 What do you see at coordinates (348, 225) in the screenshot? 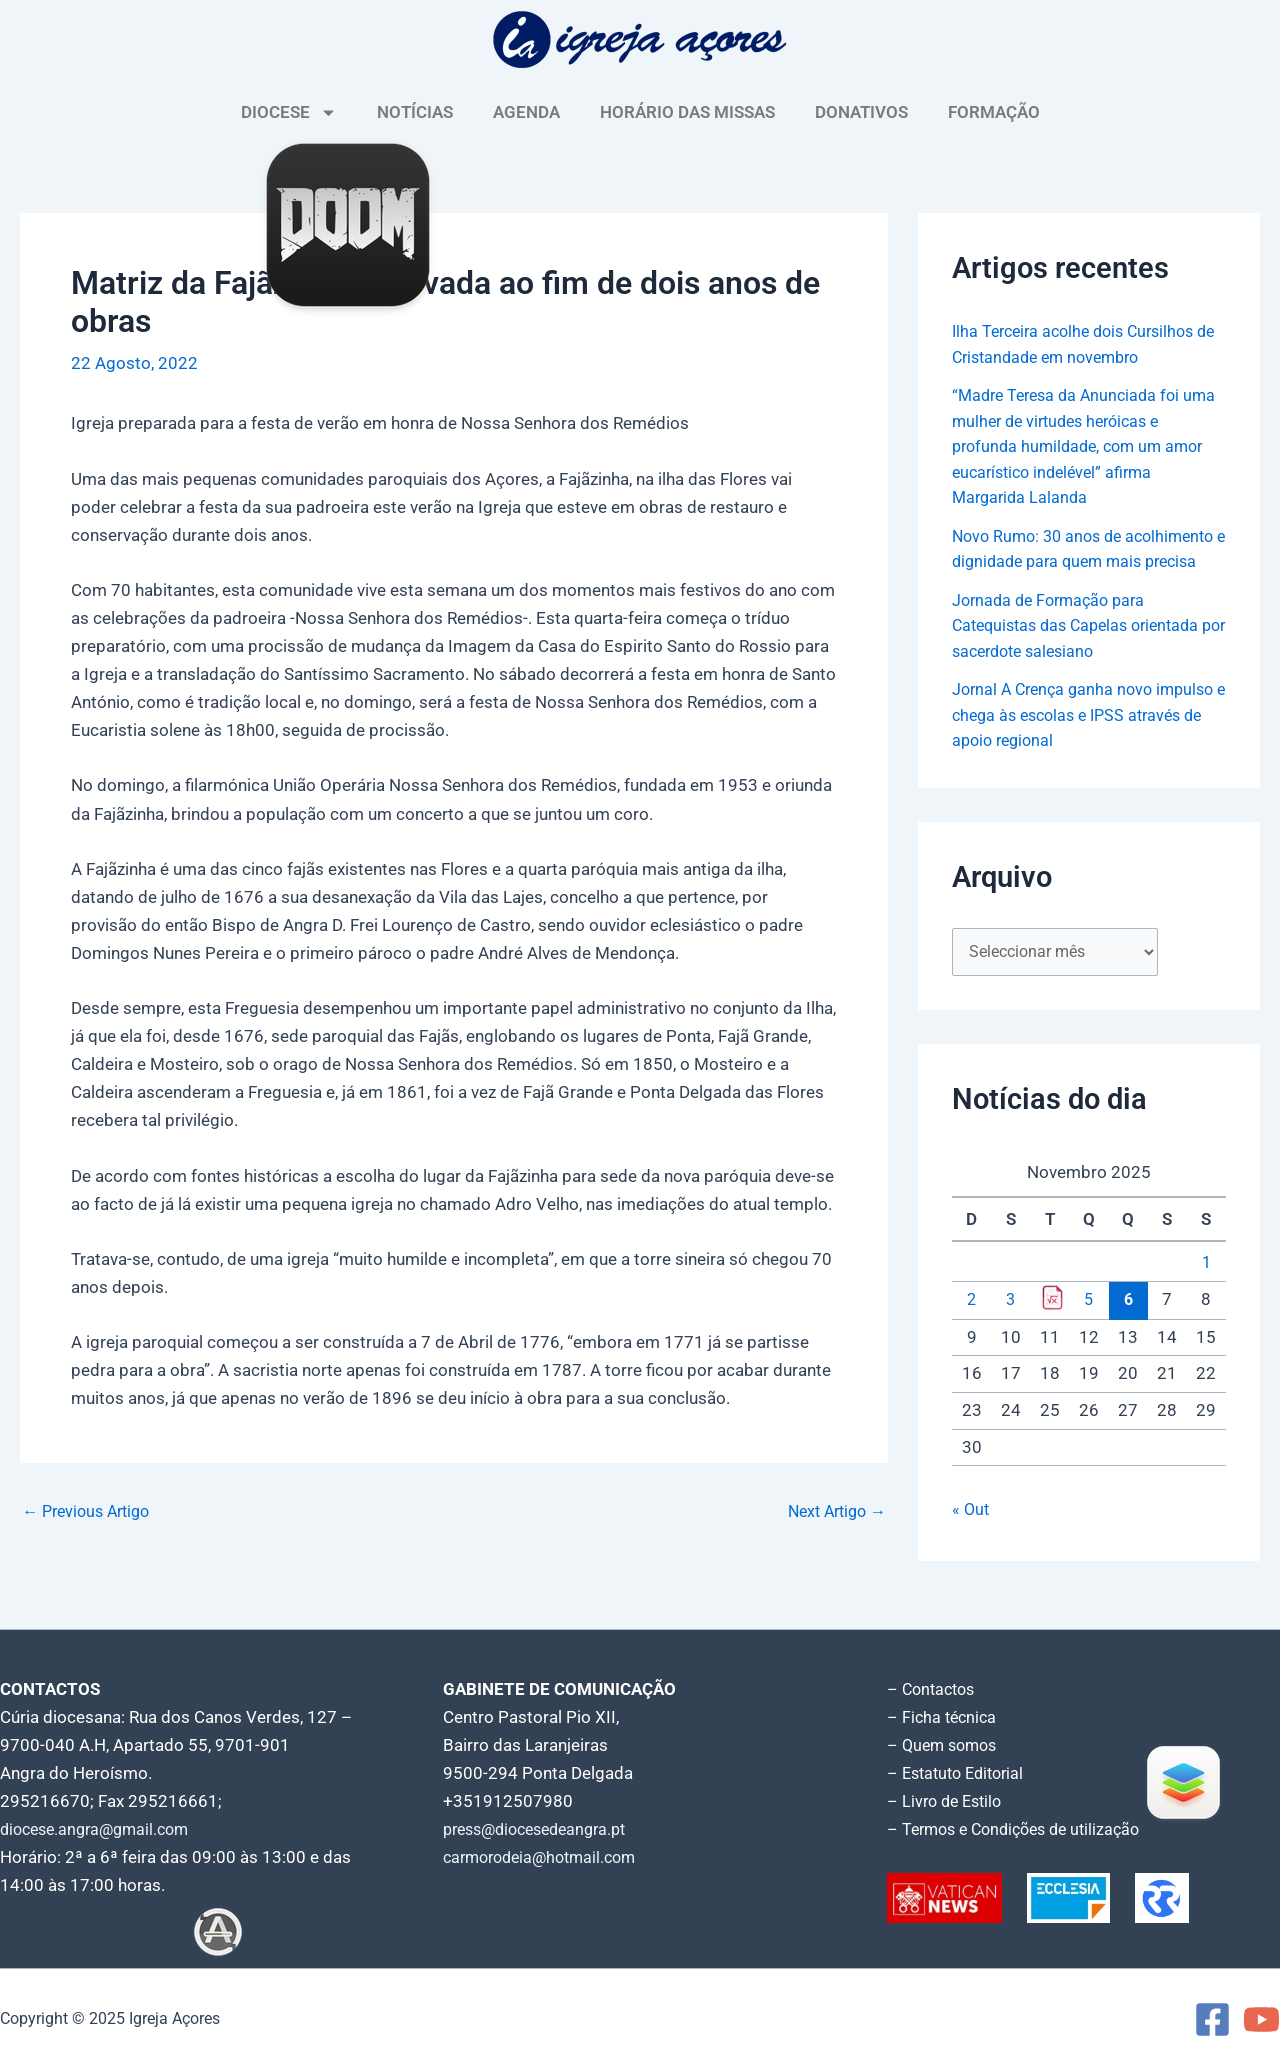
I see `launch DOOM (2016) game` at bounding box center [348, 225].